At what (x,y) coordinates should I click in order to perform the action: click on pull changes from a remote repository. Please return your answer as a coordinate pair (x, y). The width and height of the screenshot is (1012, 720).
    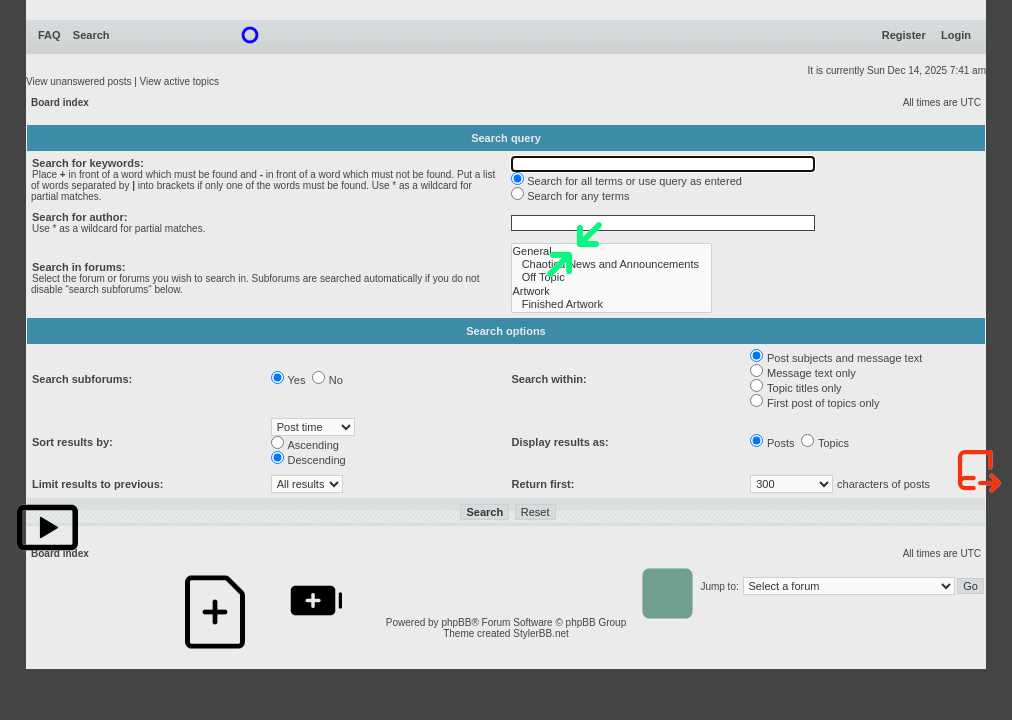
    Looking at the image, I should click on (978, 473).